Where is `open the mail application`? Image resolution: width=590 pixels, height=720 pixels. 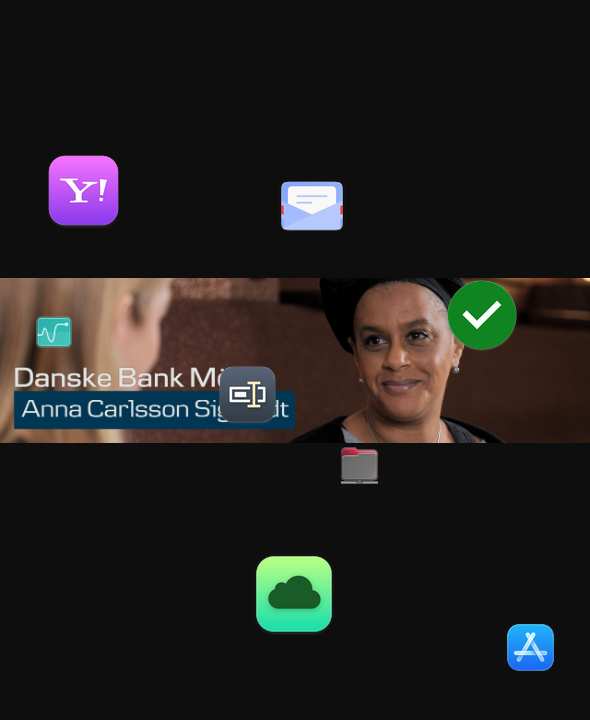
open the mail application is located at coordinates (312, 206).